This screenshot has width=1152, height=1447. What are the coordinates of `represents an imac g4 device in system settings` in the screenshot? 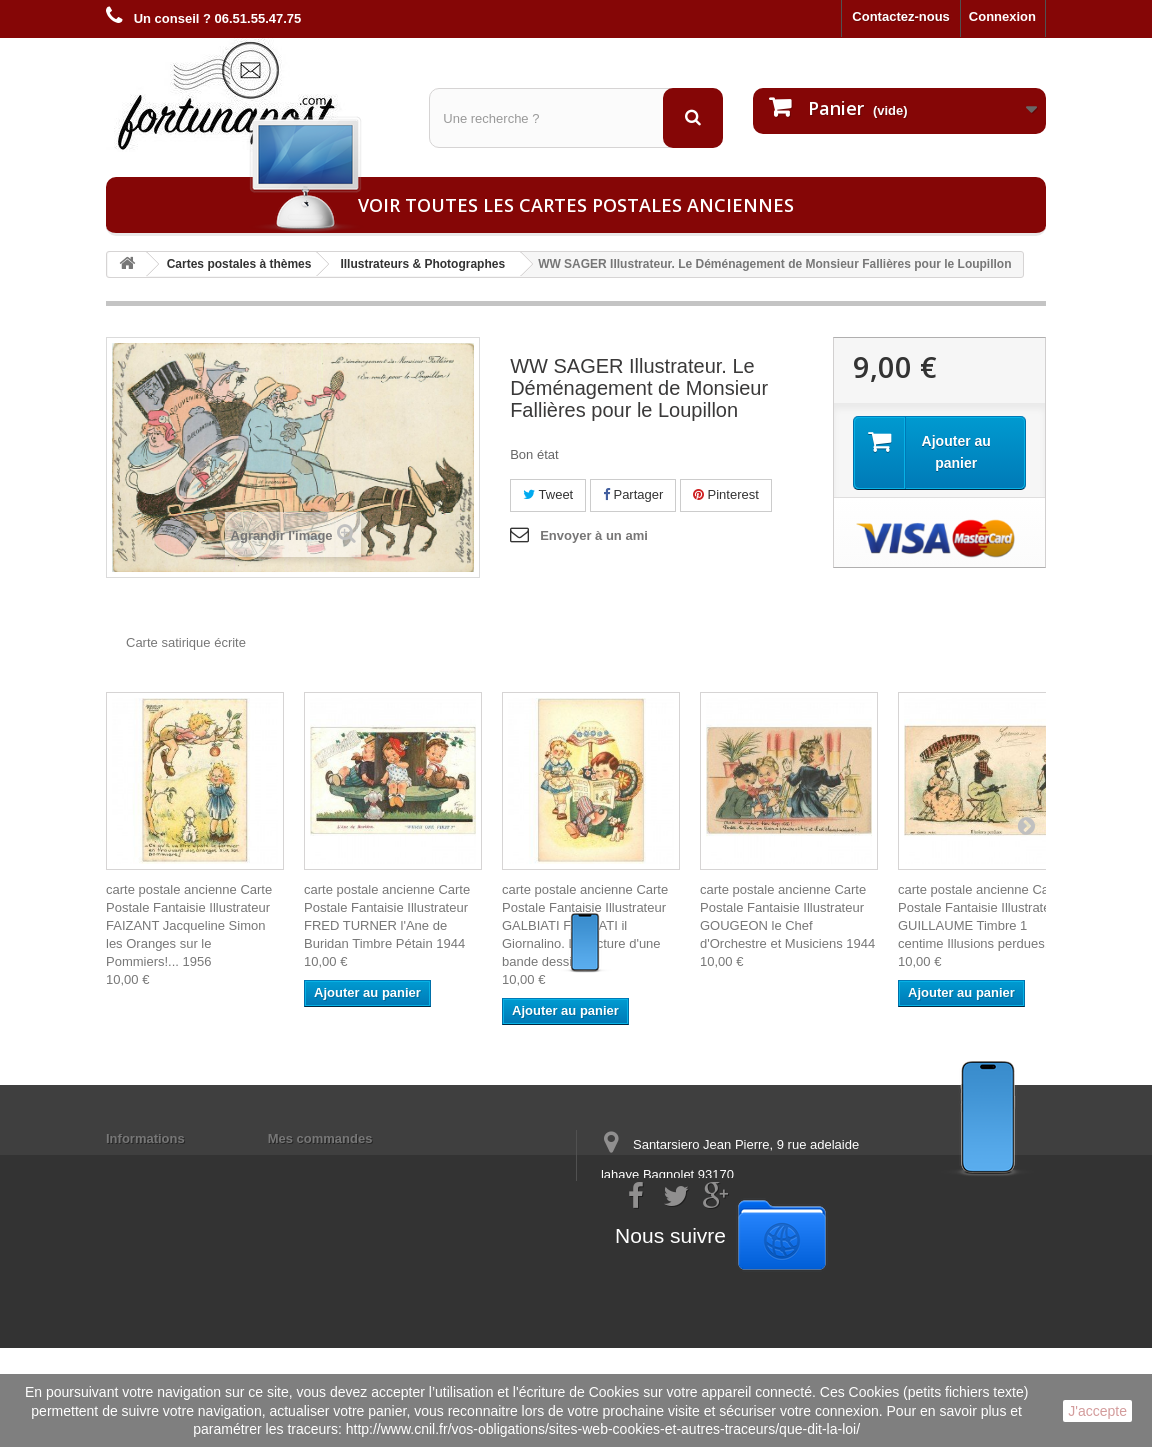 It's located at (305, 170).